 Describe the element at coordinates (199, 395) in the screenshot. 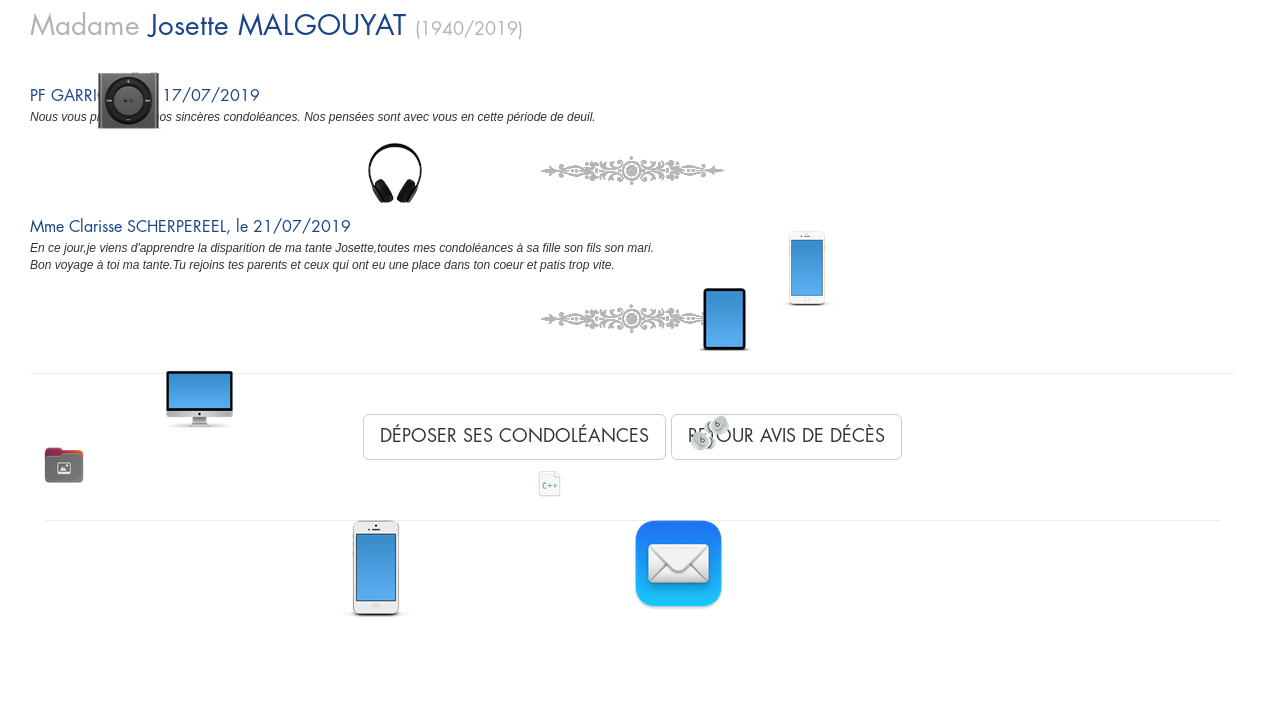

I see `represents this mac in system preferences or network settings` at that location.